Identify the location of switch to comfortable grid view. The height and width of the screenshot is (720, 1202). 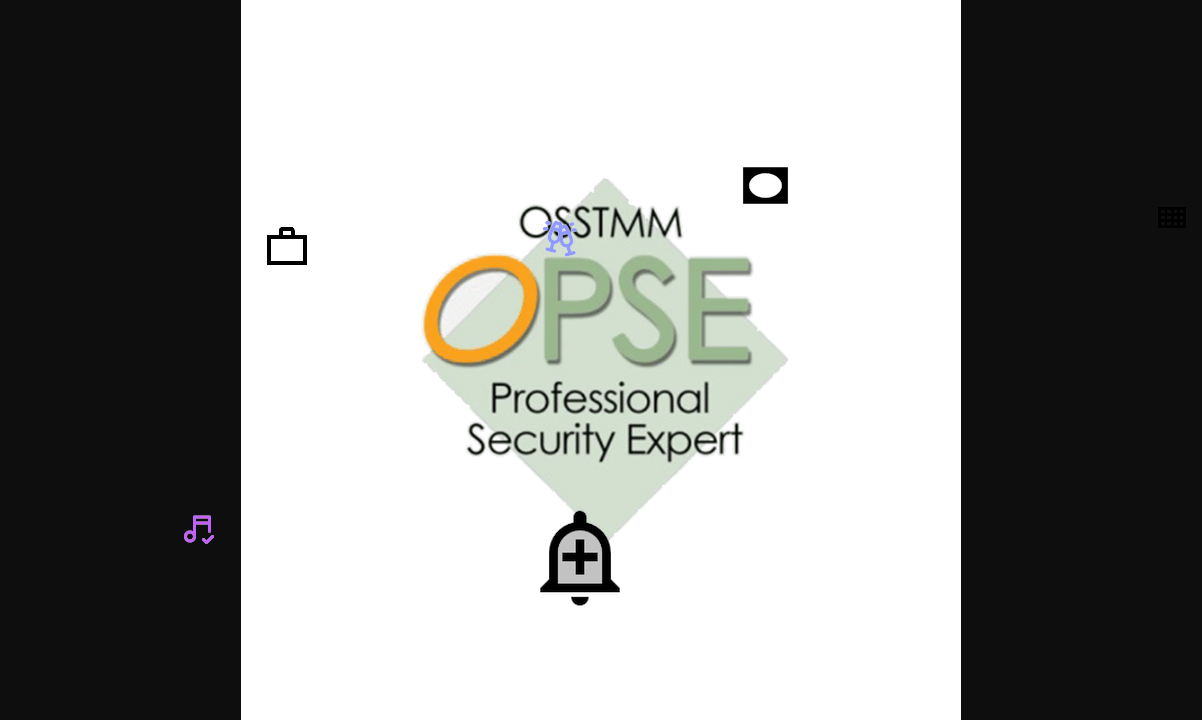
(1171, 217).